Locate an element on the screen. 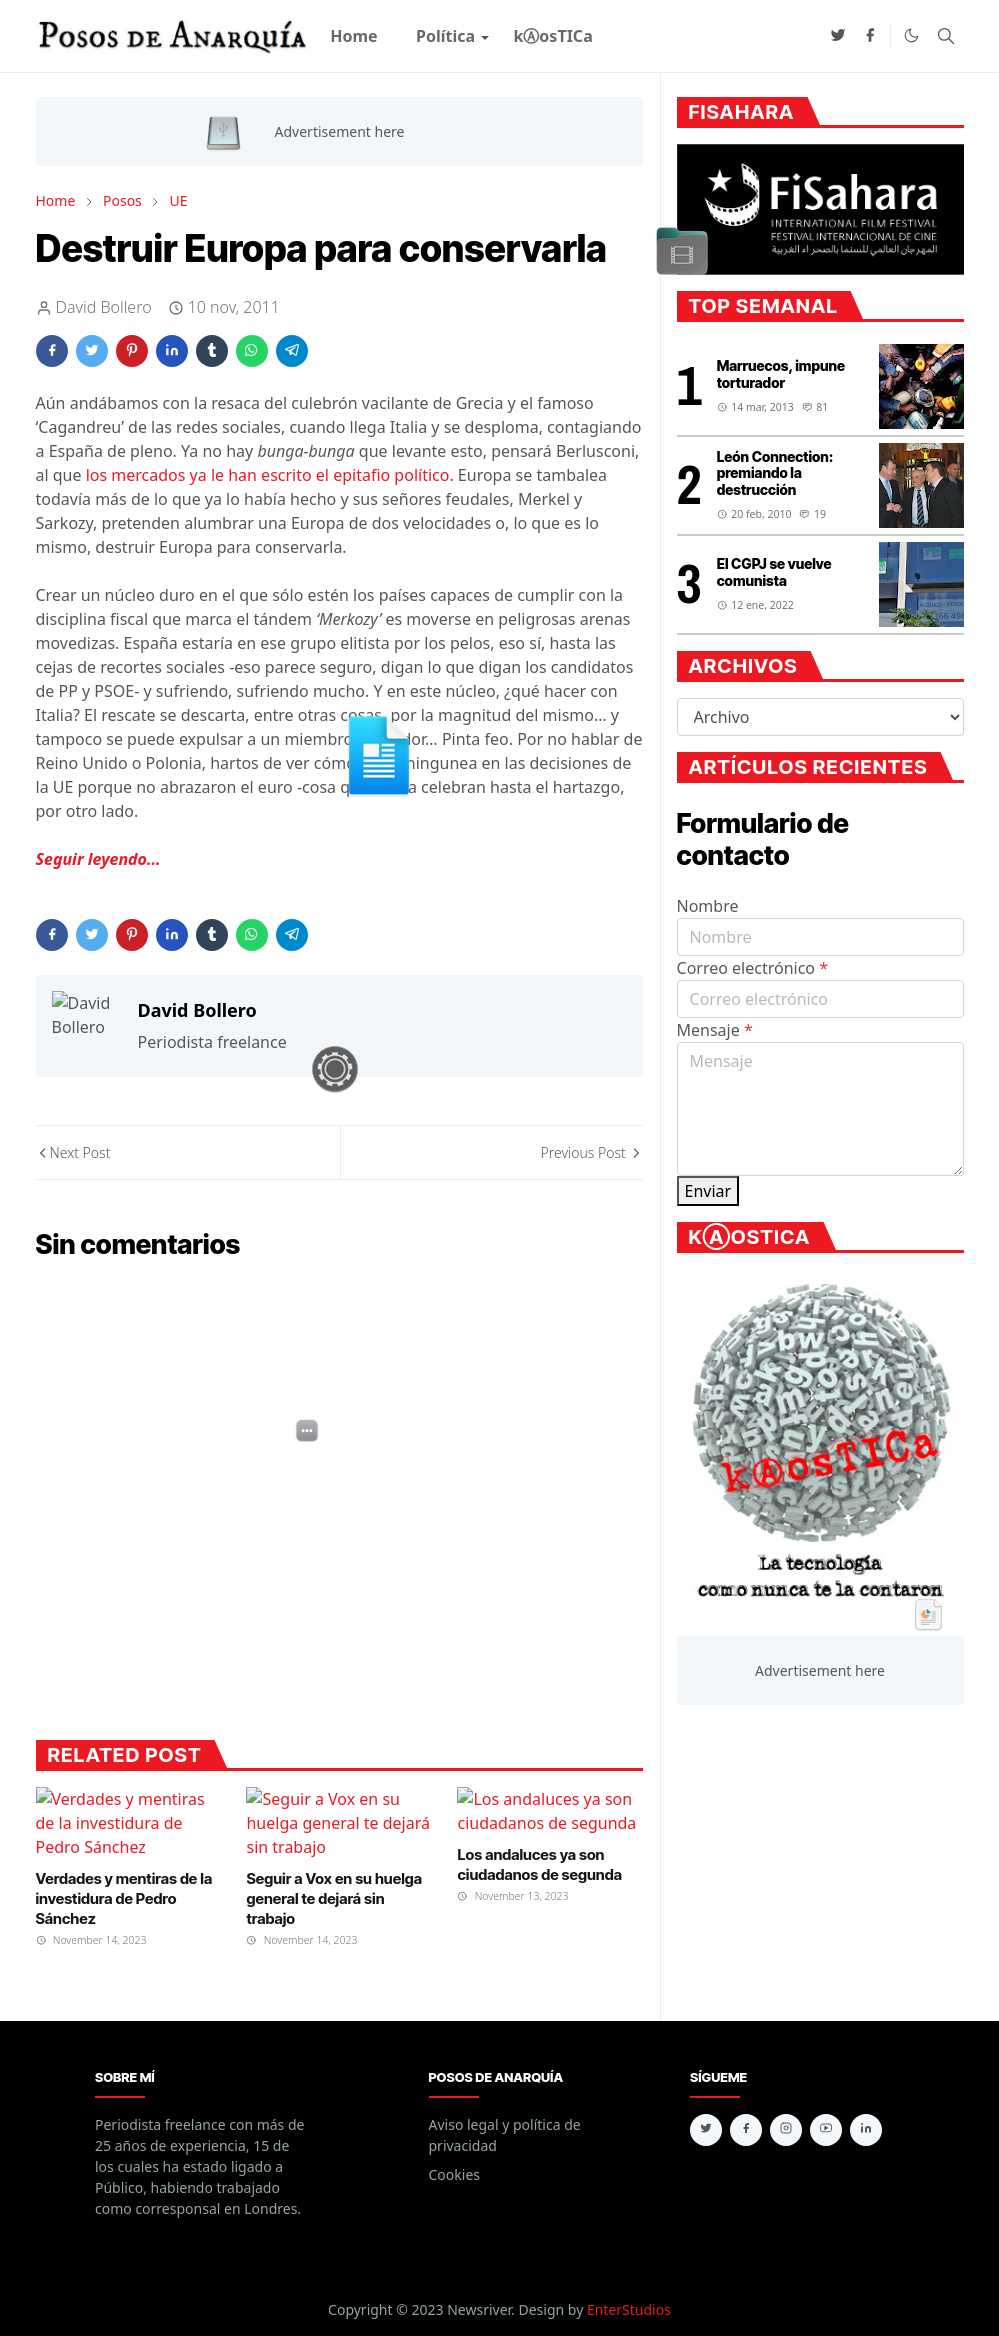 The image size is (999, 2336). access other or miscellaneous preferences is located at coordinates (307, 1431).